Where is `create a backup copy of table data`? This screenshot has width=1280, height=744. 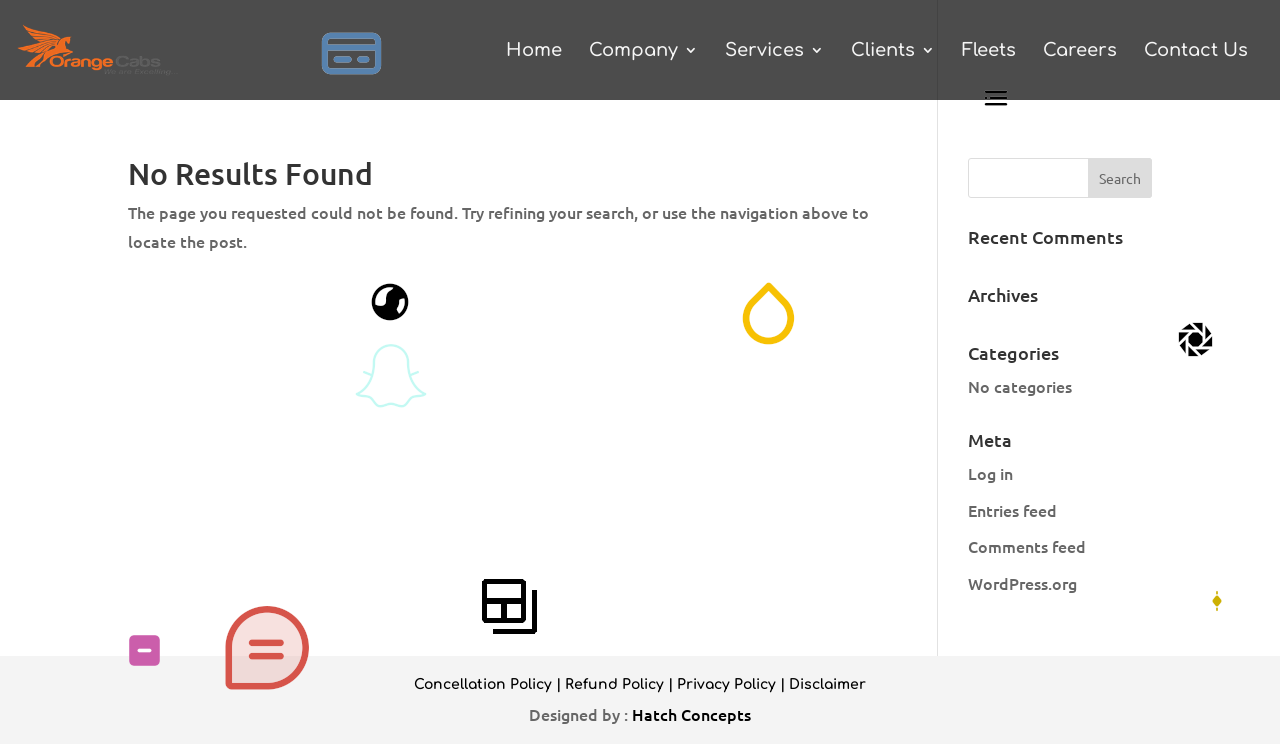
create a backup copy of table data is located at coordinates (509, 606).